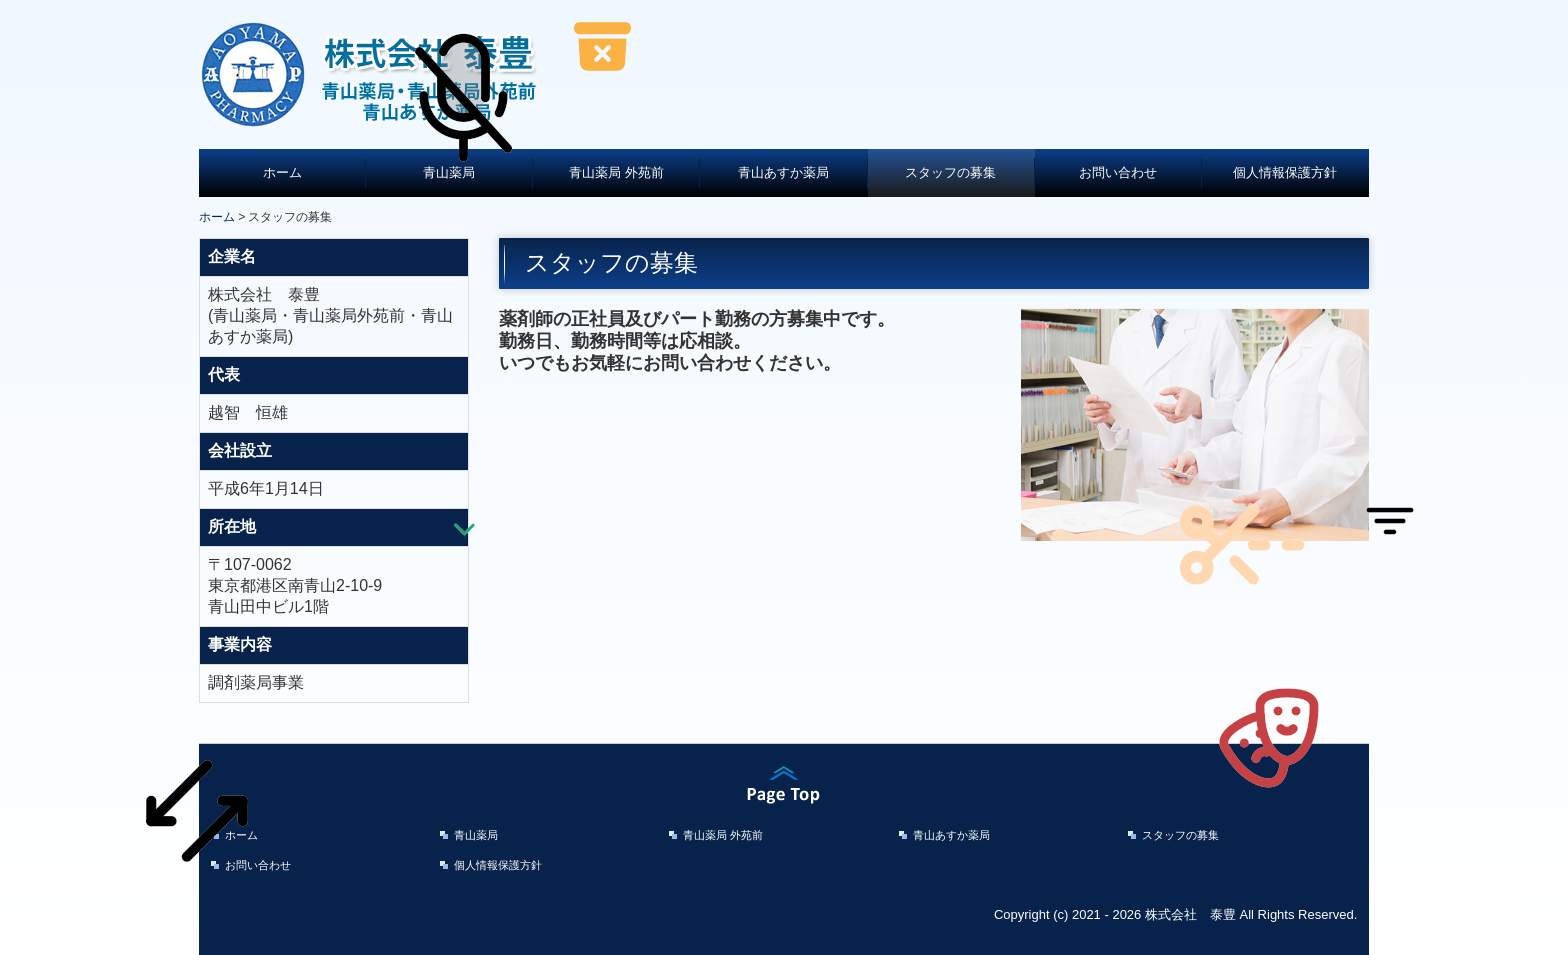 This screenshot has height=955, width=1568. Describe the element at coordinates (1242, 545) in the screenshot. I see `cut along the dotted line` at that location.